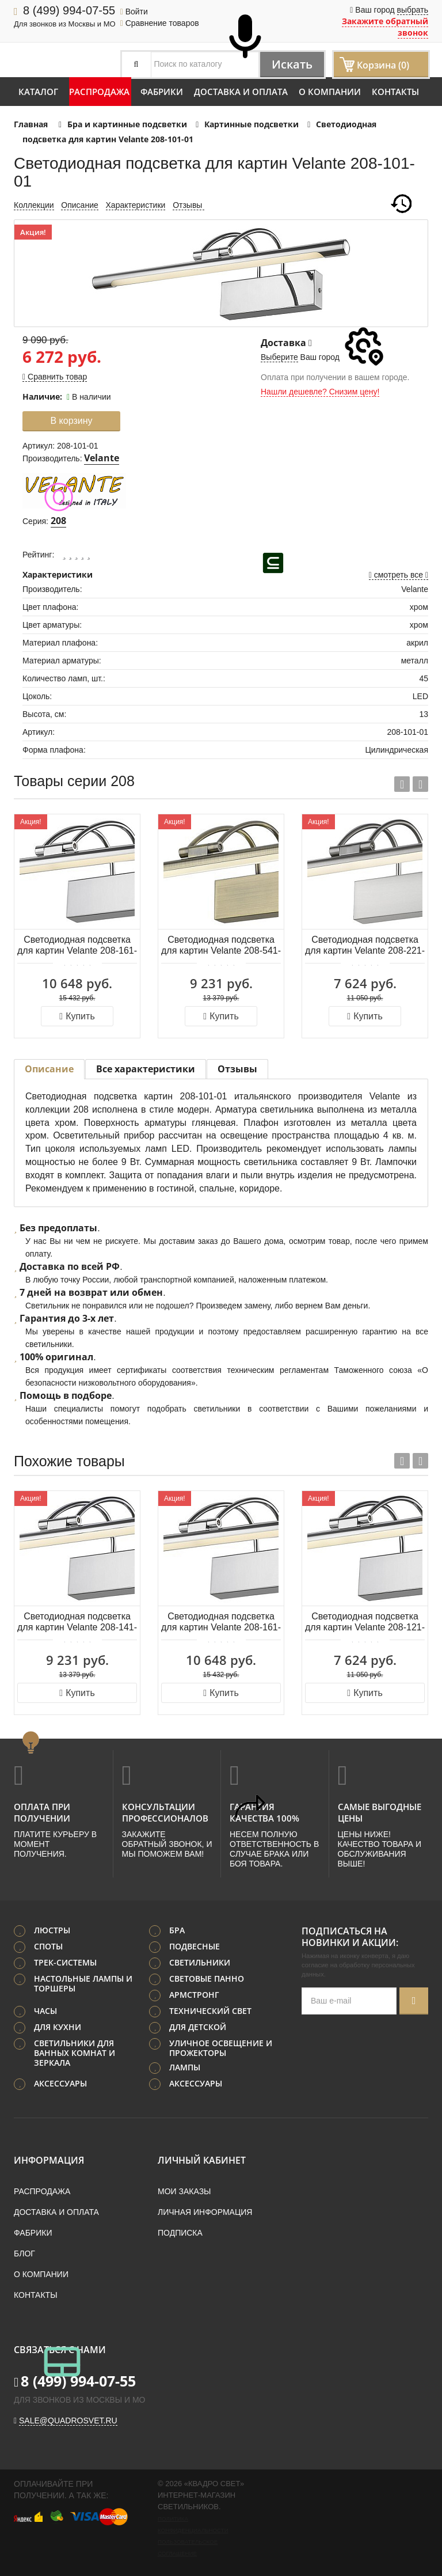  Describe the element at coordinates (250, 1806) in the screenshot. I see `share or forward content` at that location.